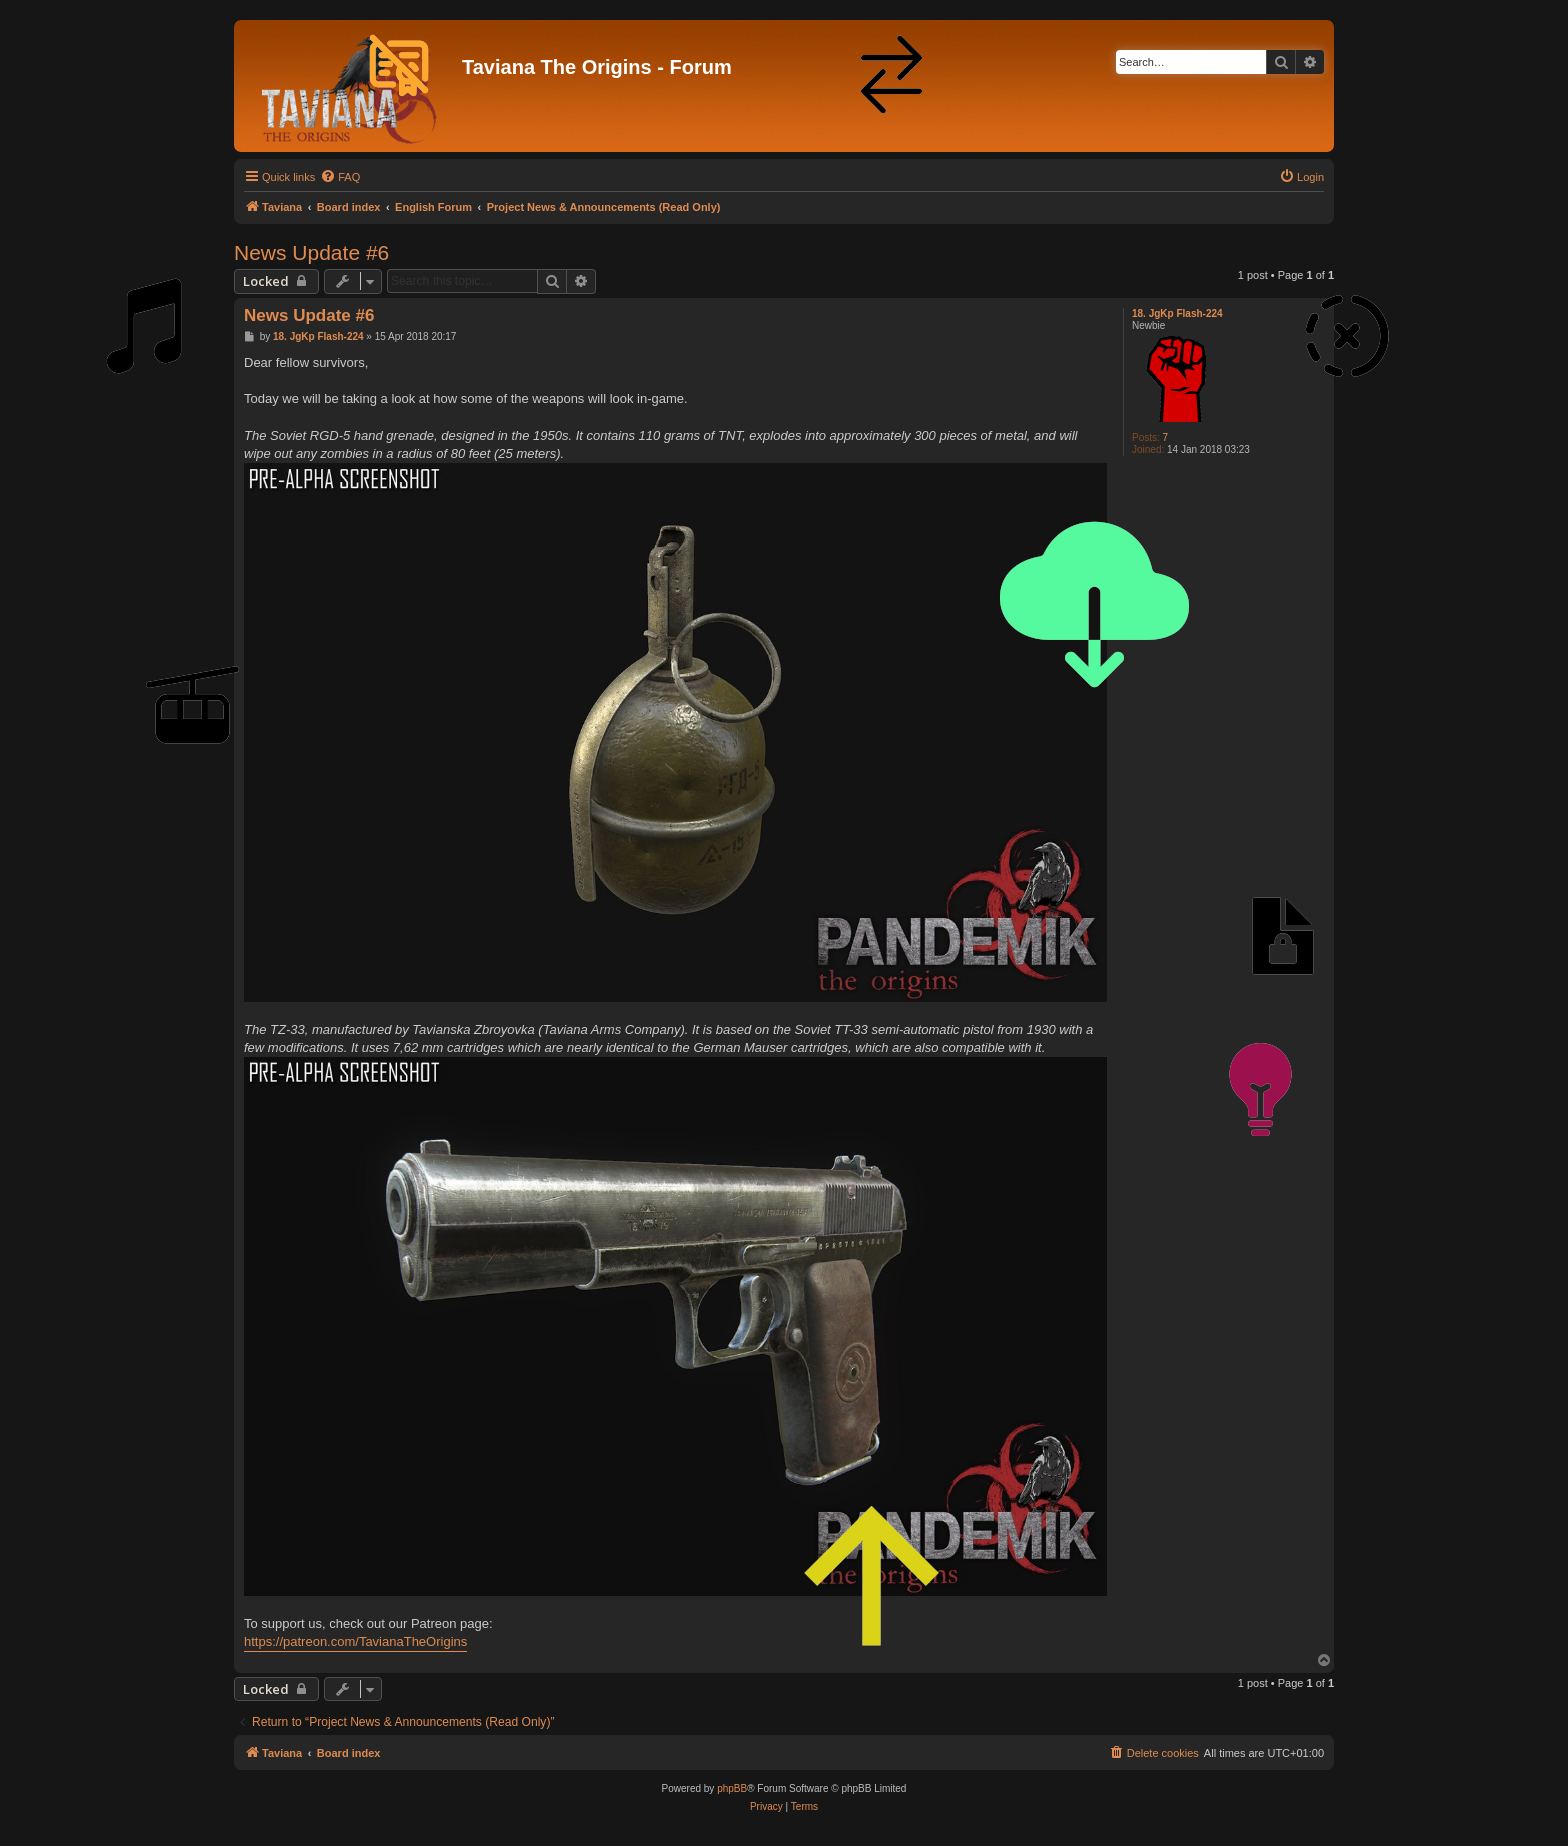  What do you see at coordinates (1260, 1089) in the screenshot?
I see `view tips or suggestions` at bounding box center [1260, 1089].